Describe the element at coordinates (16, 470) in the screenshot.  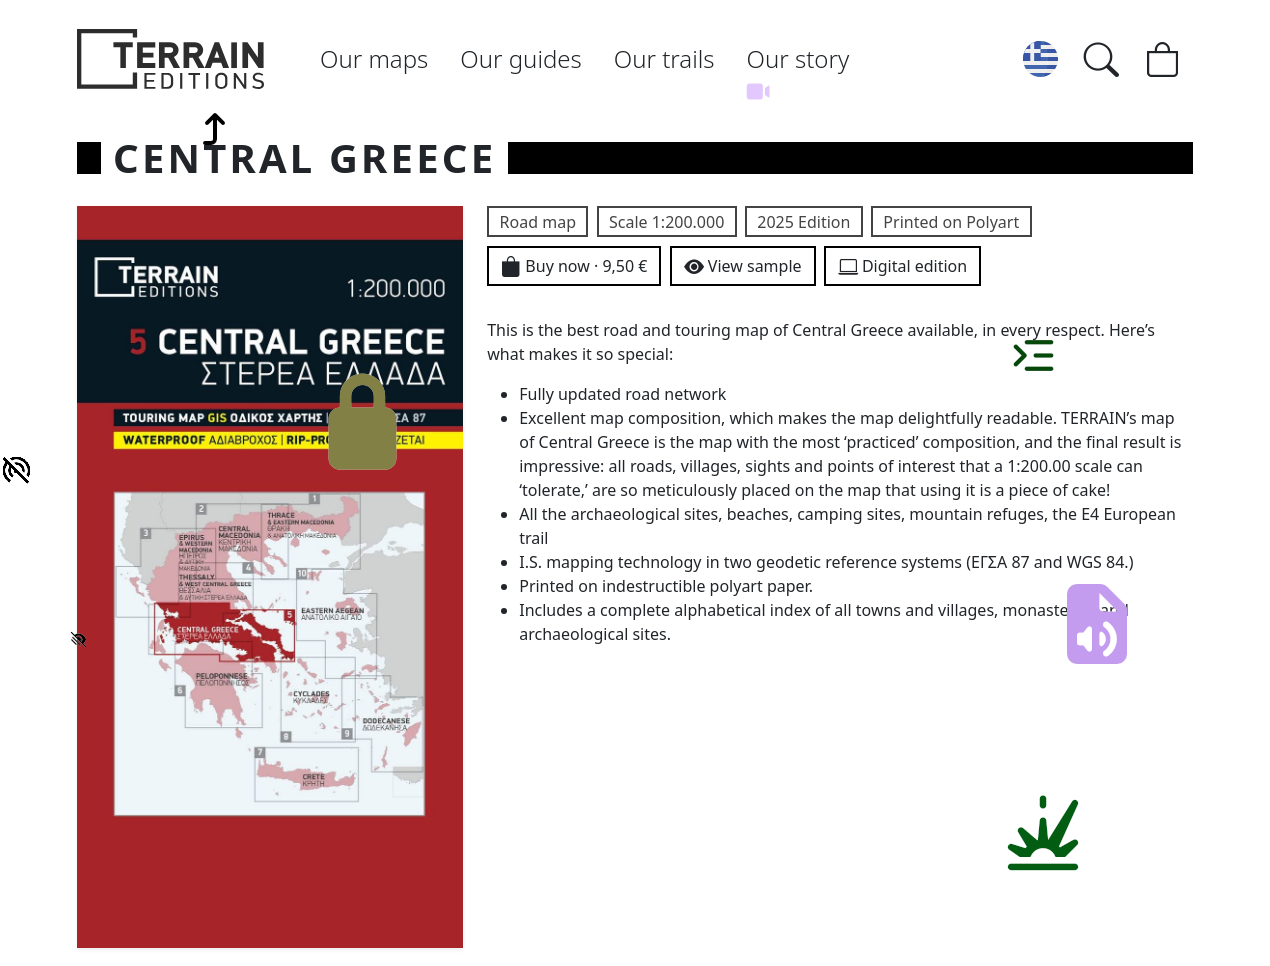
I see `indicates mobile hotspot is disabled` at that location.